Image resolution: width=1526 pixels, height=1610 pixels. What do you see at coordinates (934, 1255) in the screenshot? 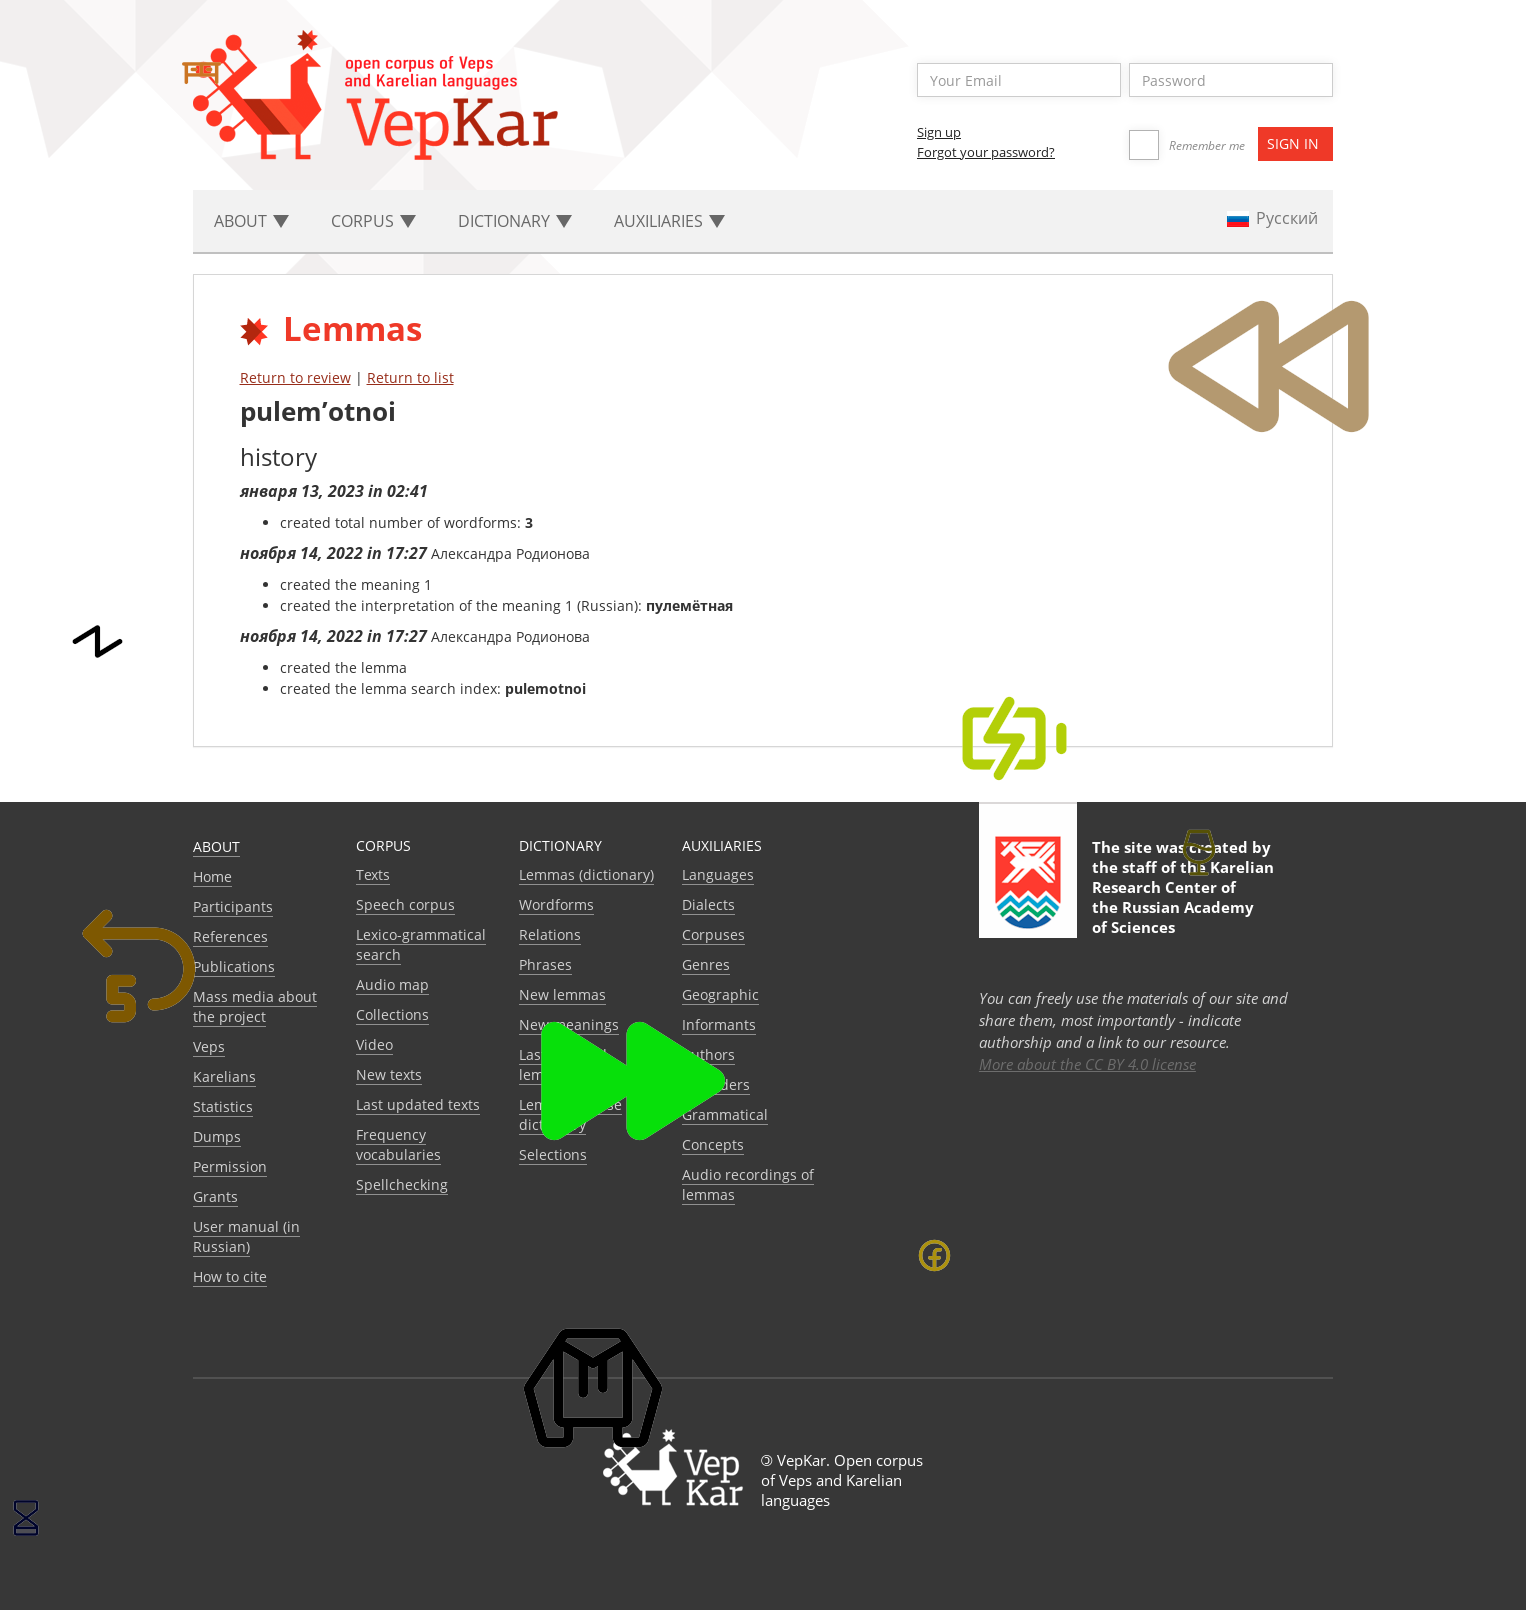
I see `open facebook app` at bounding box center [934, 1255].